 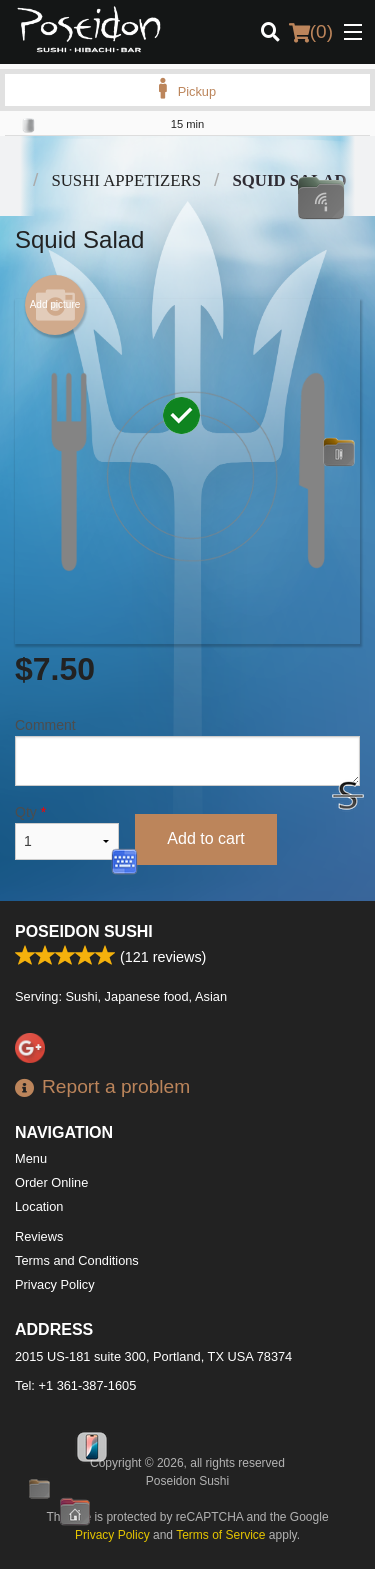 I want to click on access your home folder, so click(x=75, y=1511).